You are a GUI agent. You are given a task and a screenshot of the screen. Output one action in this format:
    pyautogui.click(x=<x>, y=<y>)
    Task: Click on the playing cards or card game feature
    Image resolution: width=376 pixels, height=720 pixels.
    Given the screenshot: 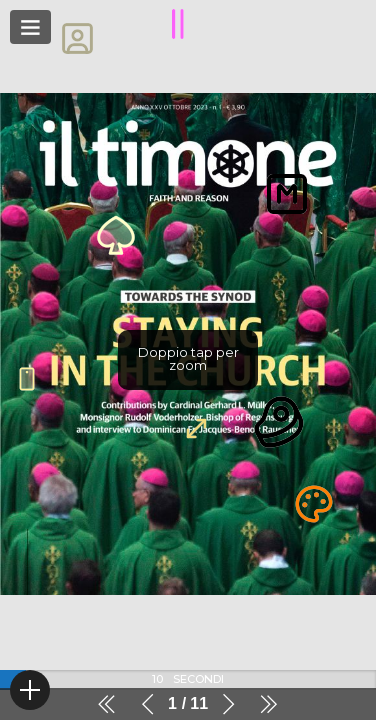 What is the action you would take?
    pyautogui.click(x=116, y=236)
    